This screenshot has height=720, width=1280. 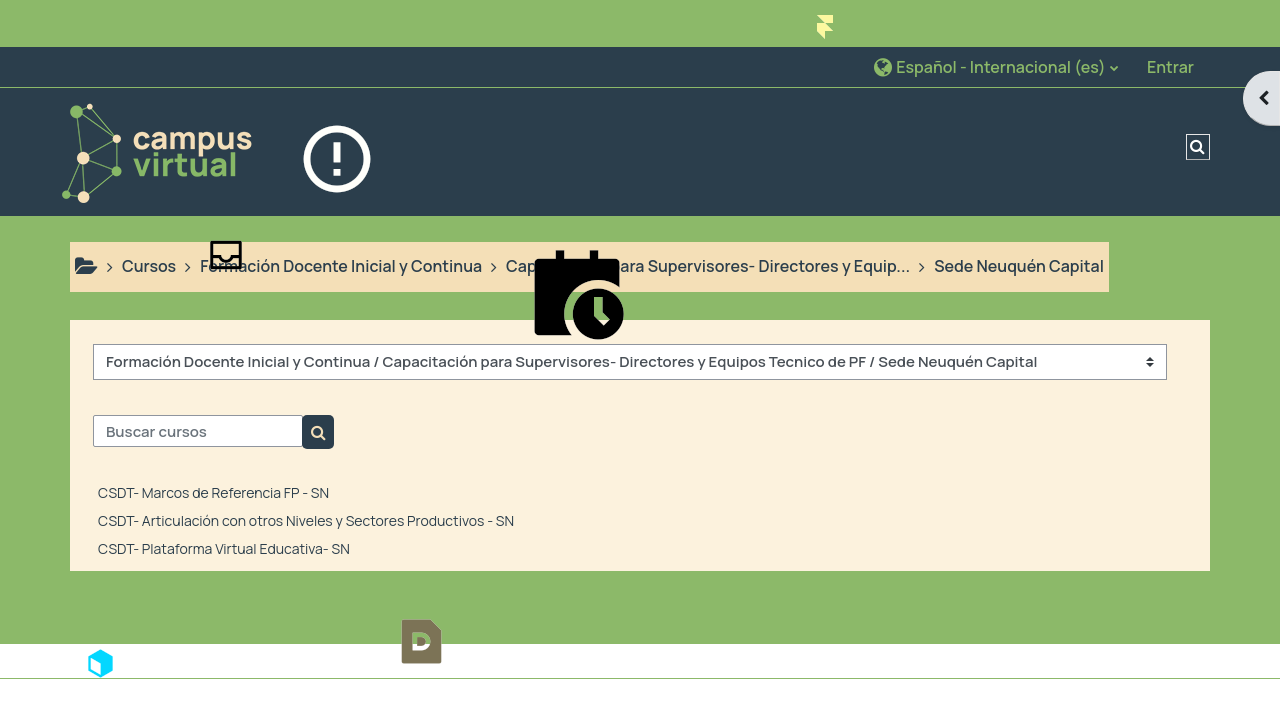 I want to click on open 3D modeling or design tools, so click(x=100, y=663).